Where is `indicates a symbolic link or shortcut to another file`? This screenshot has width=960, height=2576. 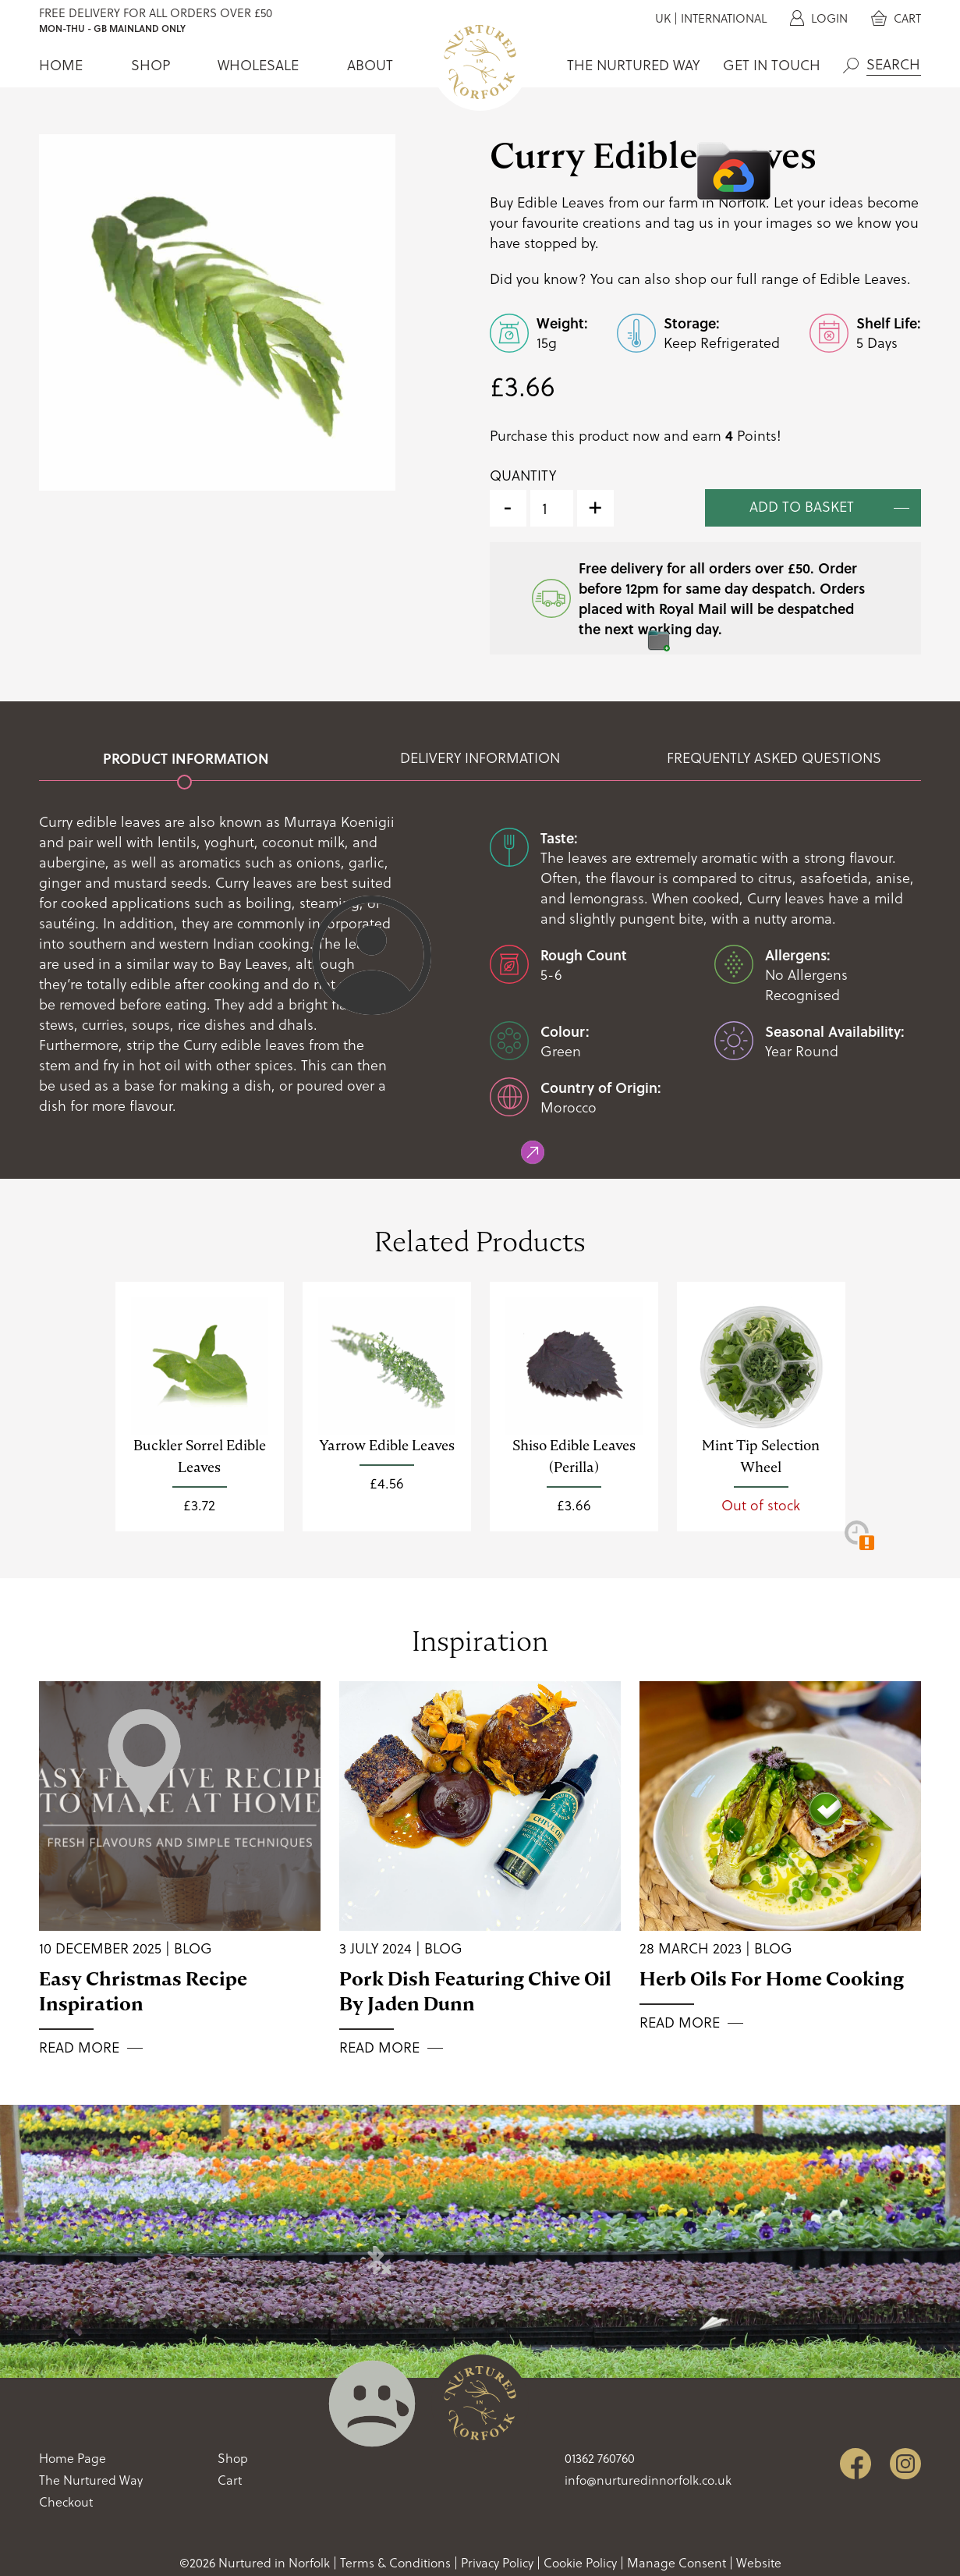 indicates a symbolic link or shortcut to another file is located at coordinates (533, 1152).